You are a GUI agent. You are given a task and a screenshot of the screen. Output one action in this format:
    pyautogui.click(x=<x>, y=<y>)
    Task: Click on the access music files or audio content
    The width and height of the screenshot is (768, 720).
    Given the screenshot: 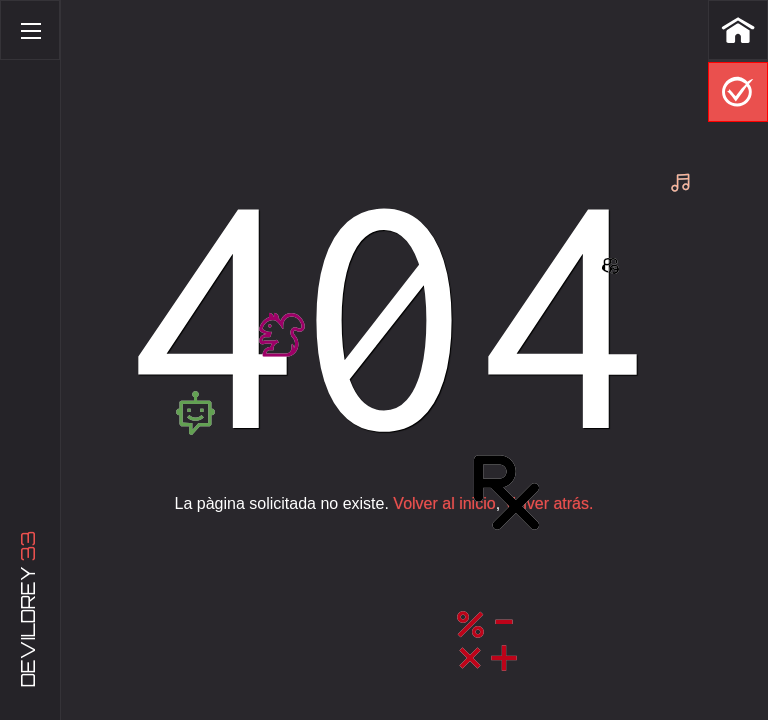 What is the action you would take?
    pyautogui.click(x=681, y=182)
    